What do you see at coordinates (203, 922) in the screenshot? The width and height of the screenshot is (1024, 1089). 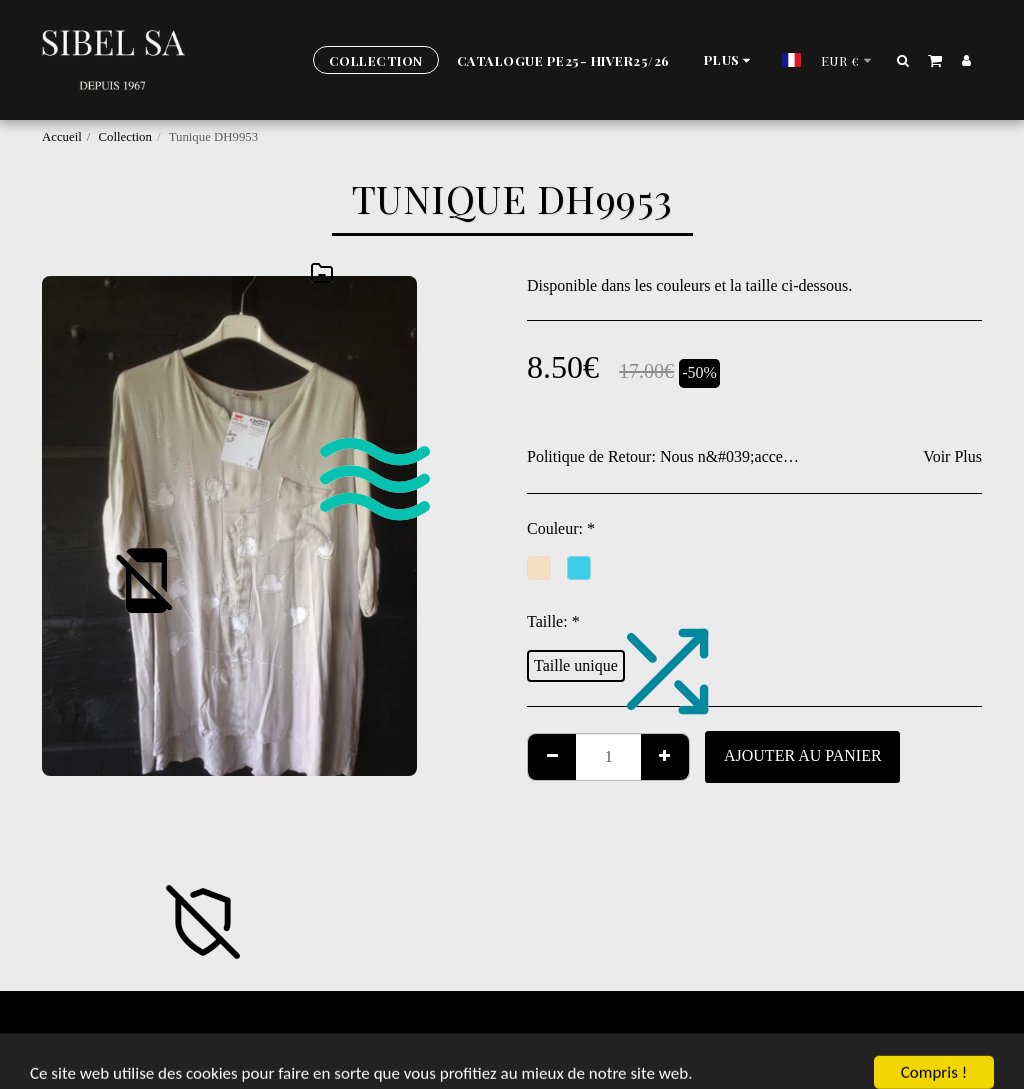 I see `security or protection is disabled` at bounding box center [203, 922].